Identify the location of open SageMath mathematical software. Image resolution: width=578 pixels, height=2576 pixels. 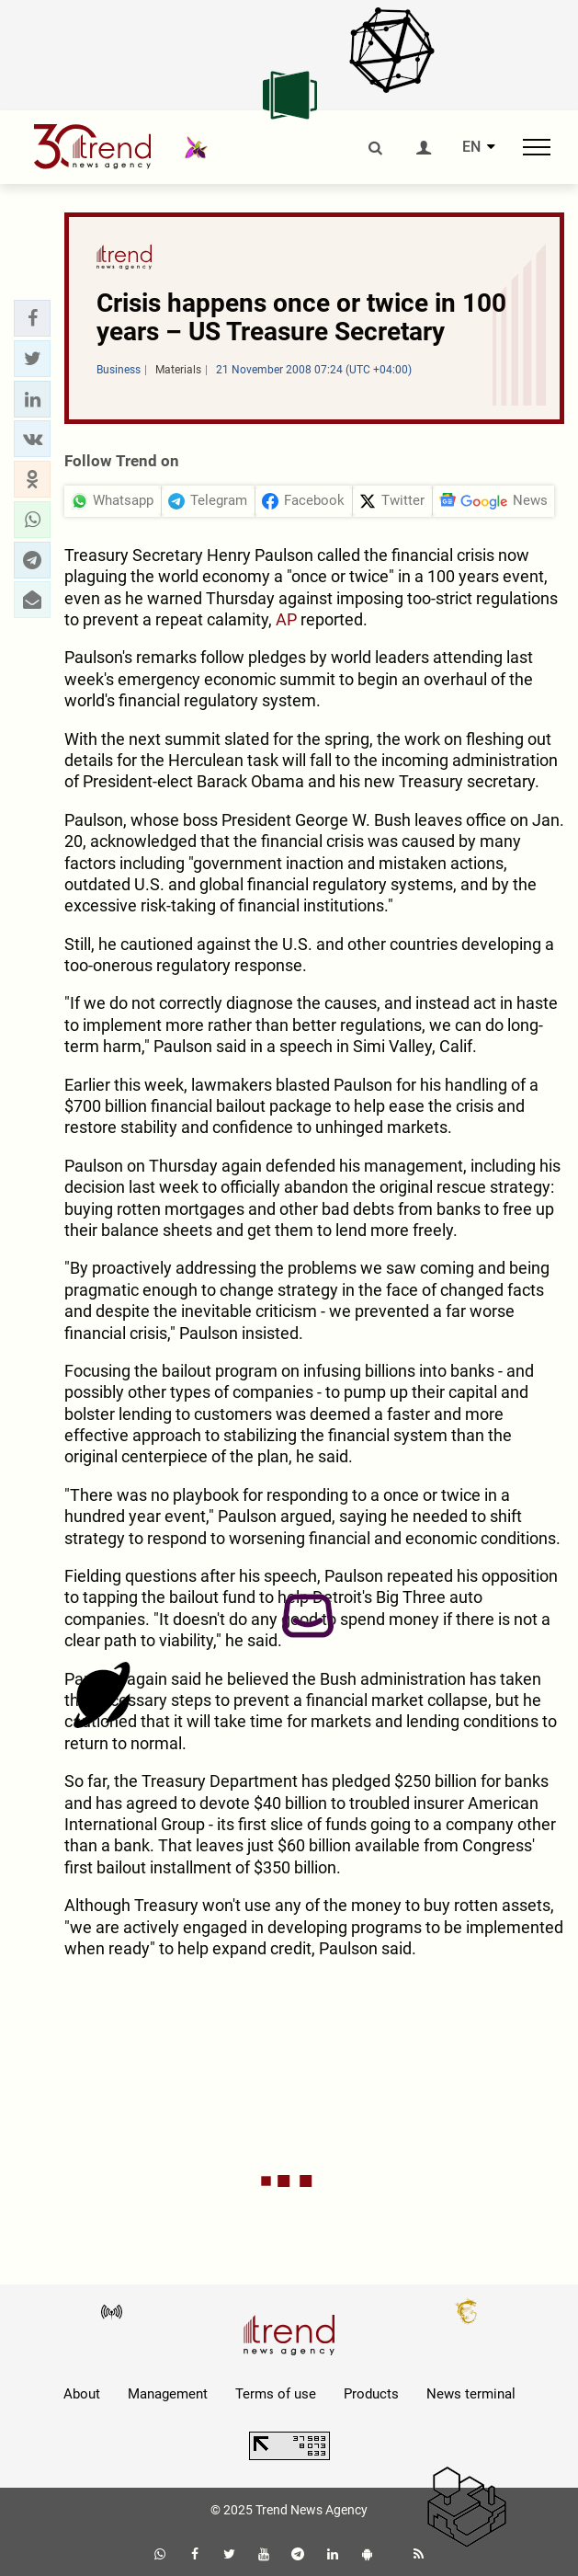
(391, 50).